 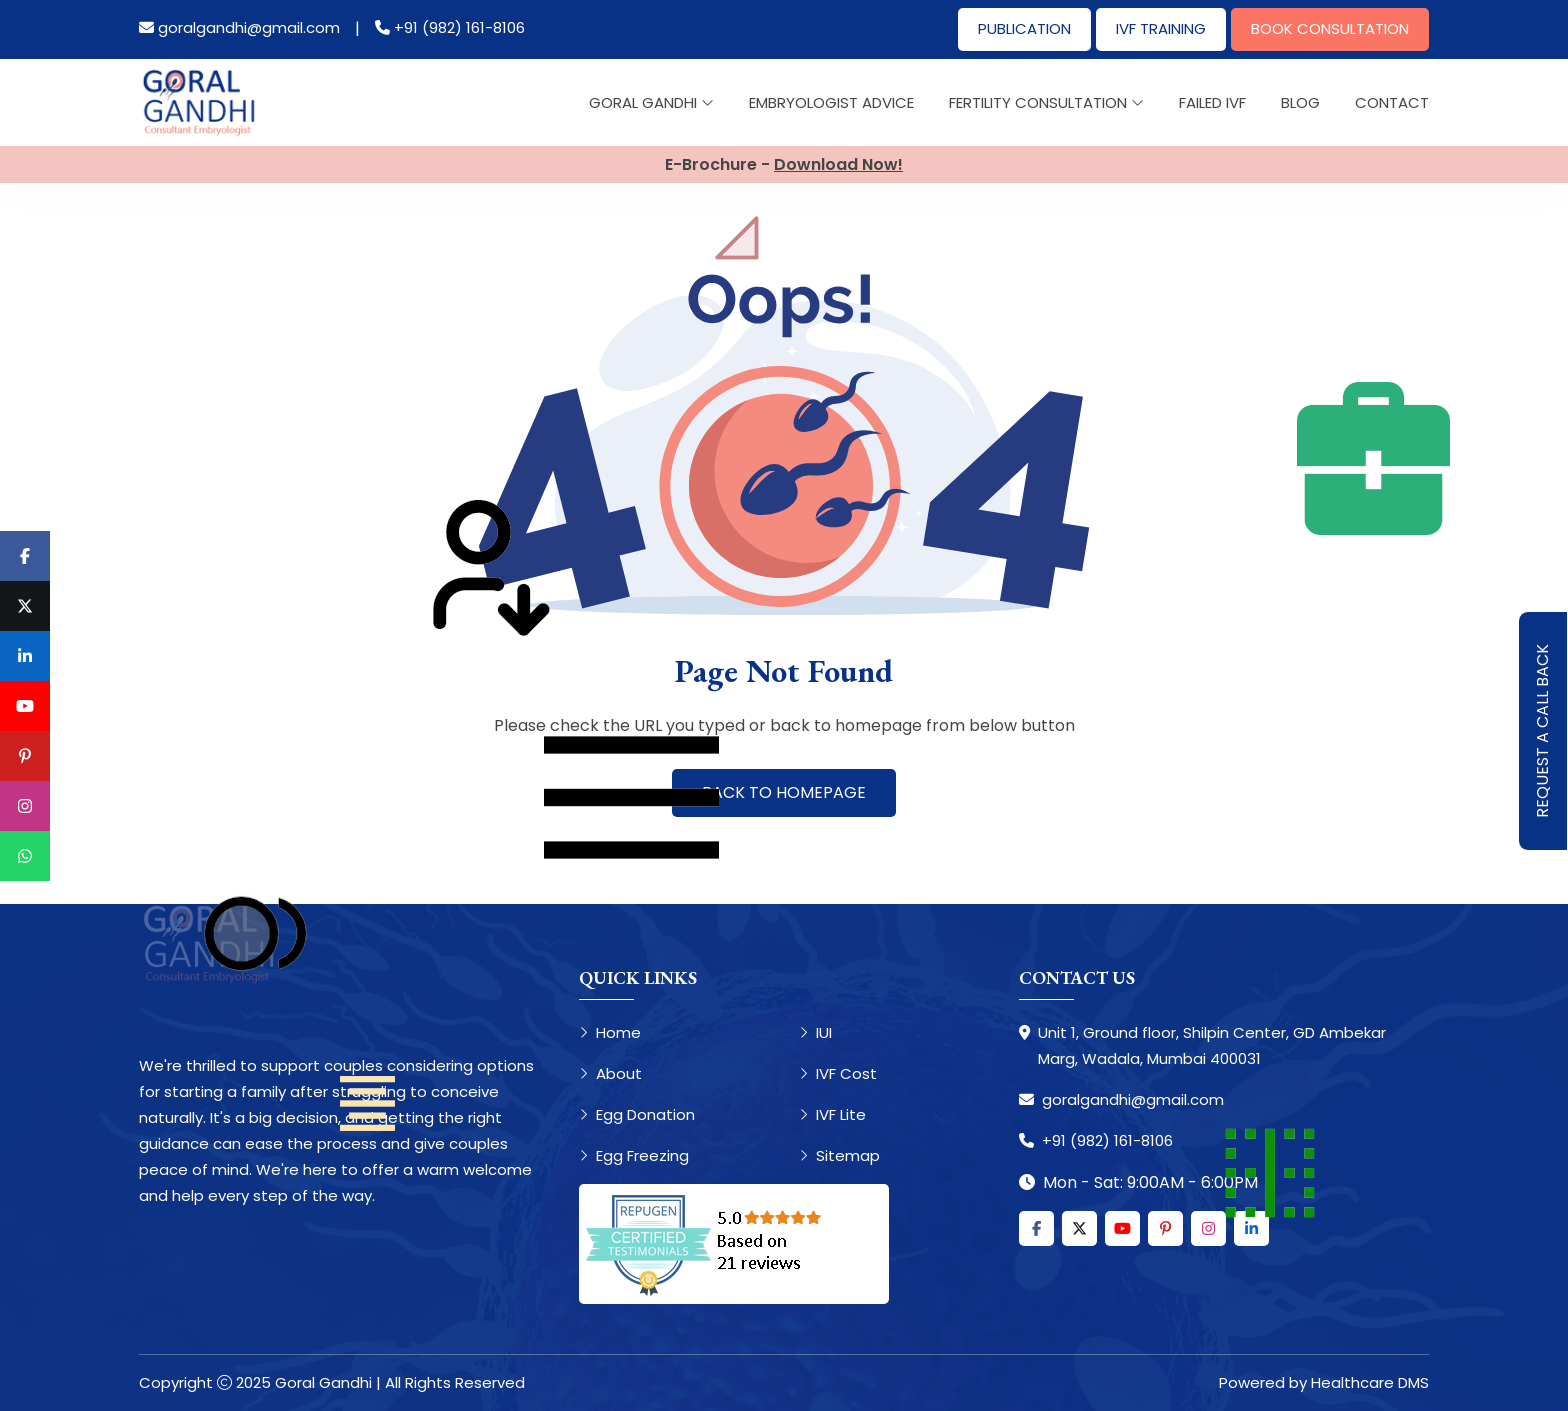 What do you see at coordinates (1270, 1173) in the screenshot?
I see `add a vertical border to selected cells` at bounding box center [1270, 1173].